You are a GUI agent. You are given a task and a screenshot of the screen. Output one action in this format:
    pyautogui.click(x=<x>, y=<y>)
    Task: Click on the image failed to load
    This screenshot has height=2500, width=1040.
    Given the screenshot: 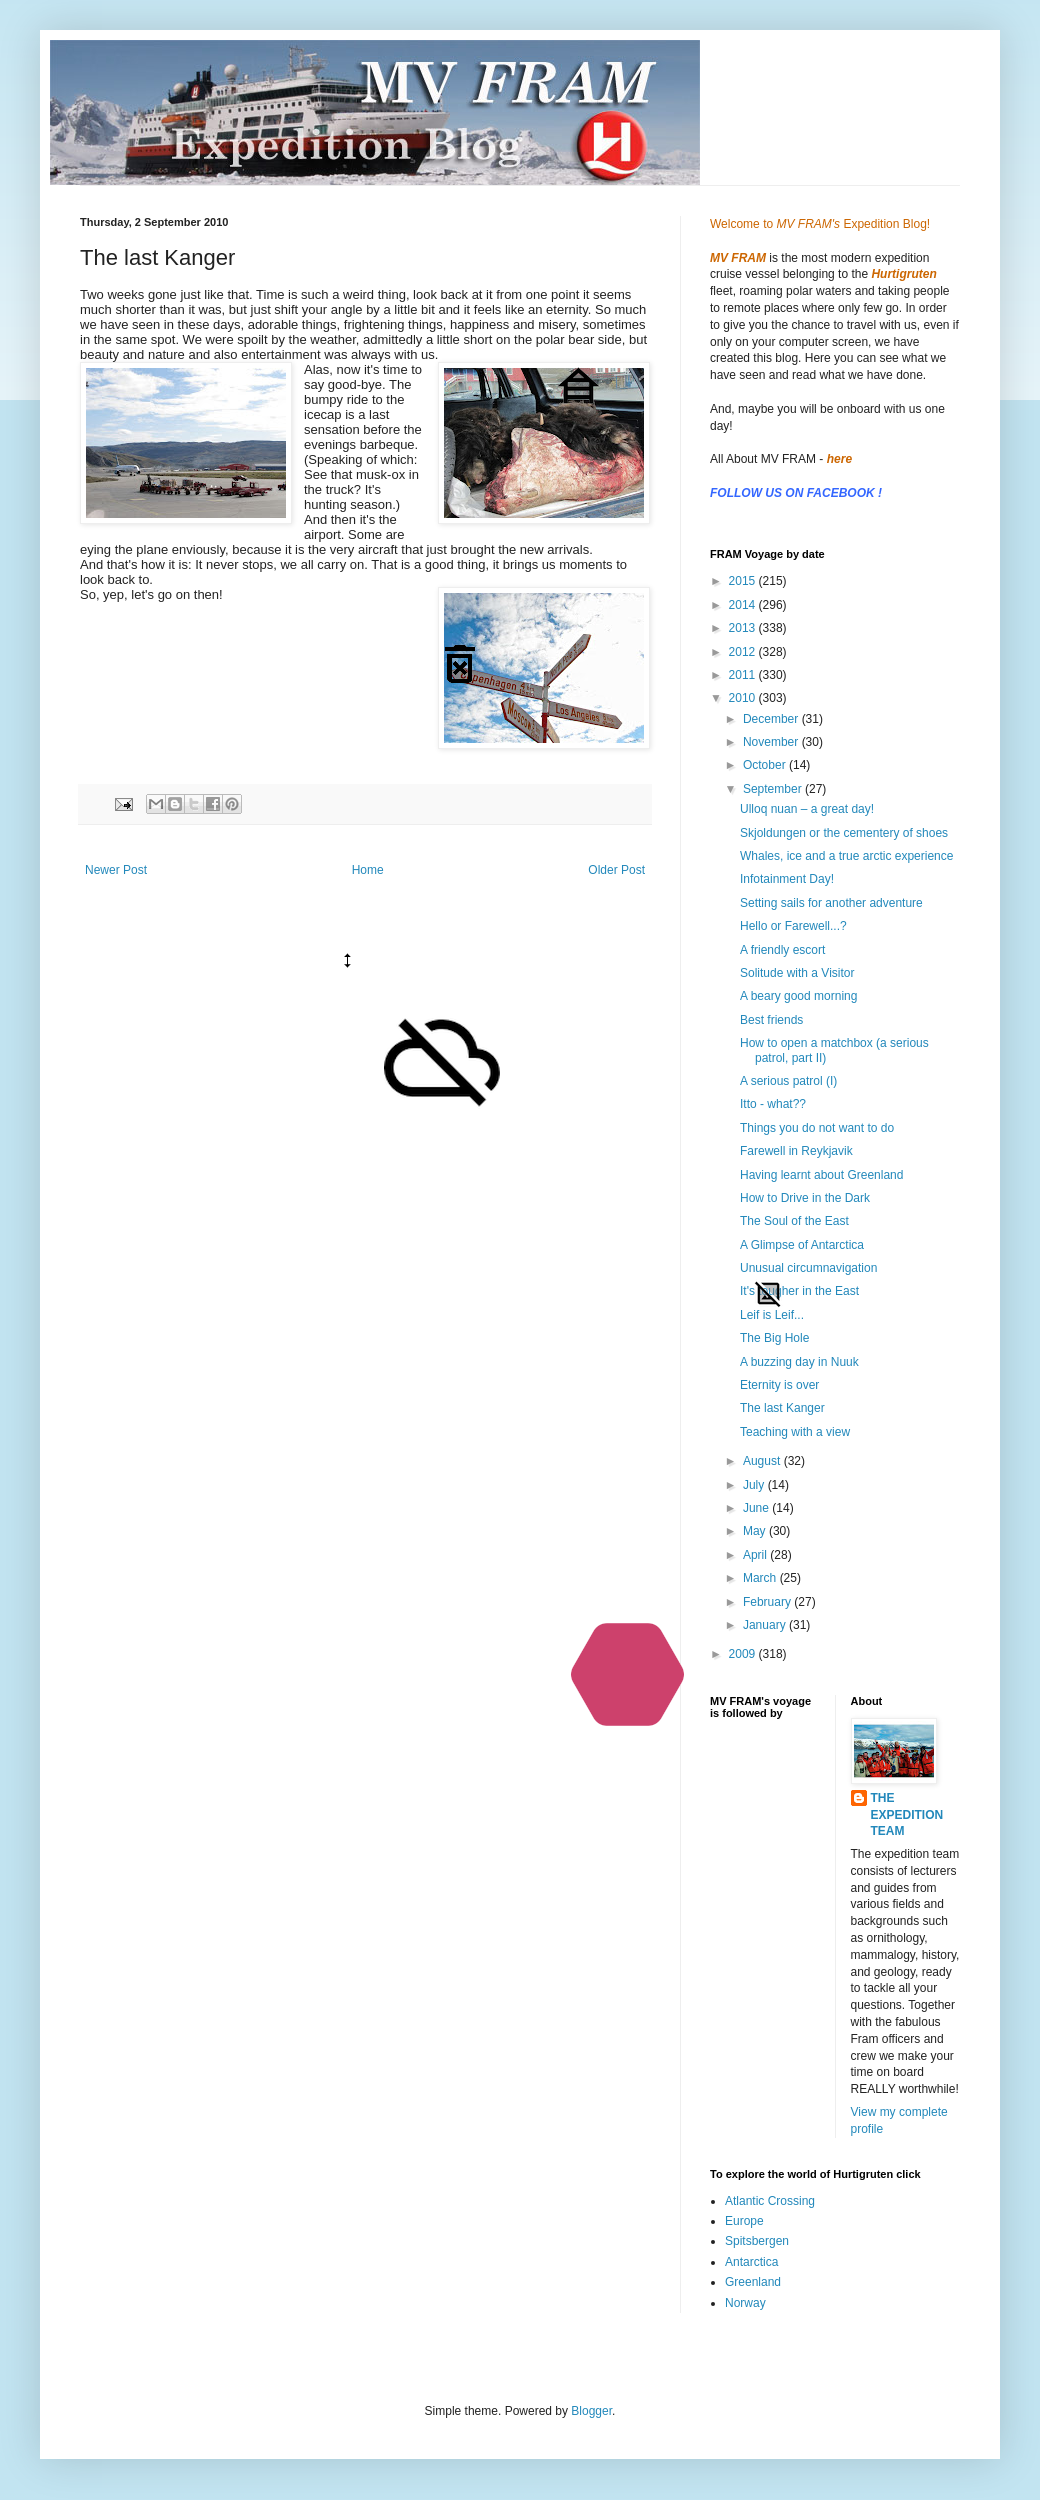 What is the action you would take?
    pyautogui.click(x=768, y=1293)
    